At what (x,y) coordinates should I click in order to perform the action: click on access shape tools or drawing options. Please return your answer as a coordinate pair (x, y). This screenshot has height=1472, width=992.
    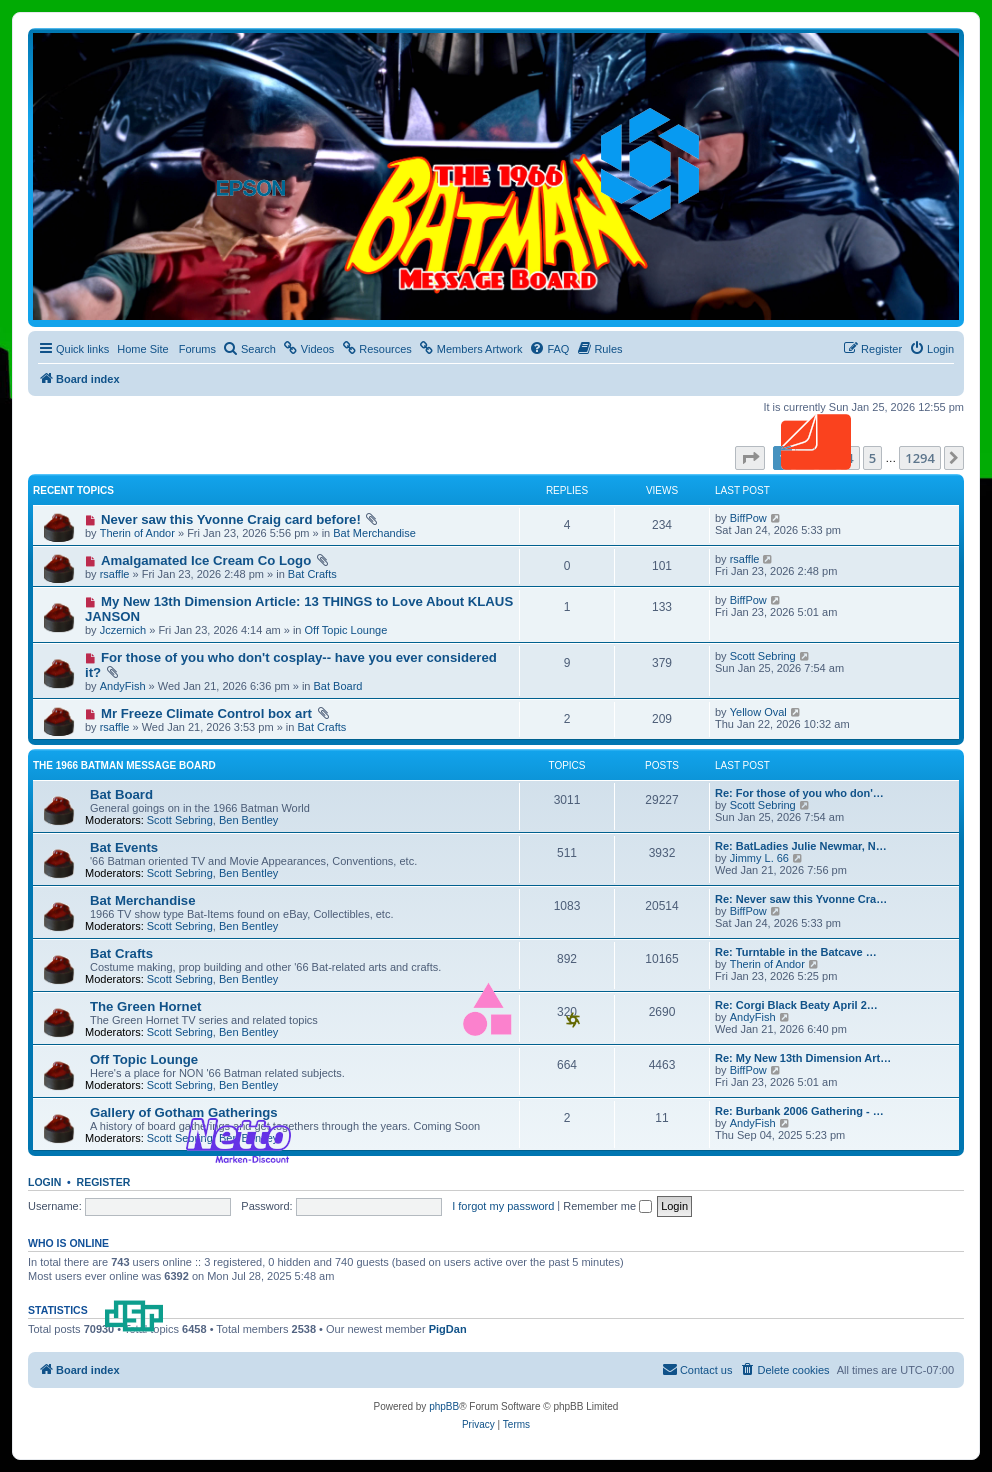
    Looking at the image, I should click on (488, 1010).